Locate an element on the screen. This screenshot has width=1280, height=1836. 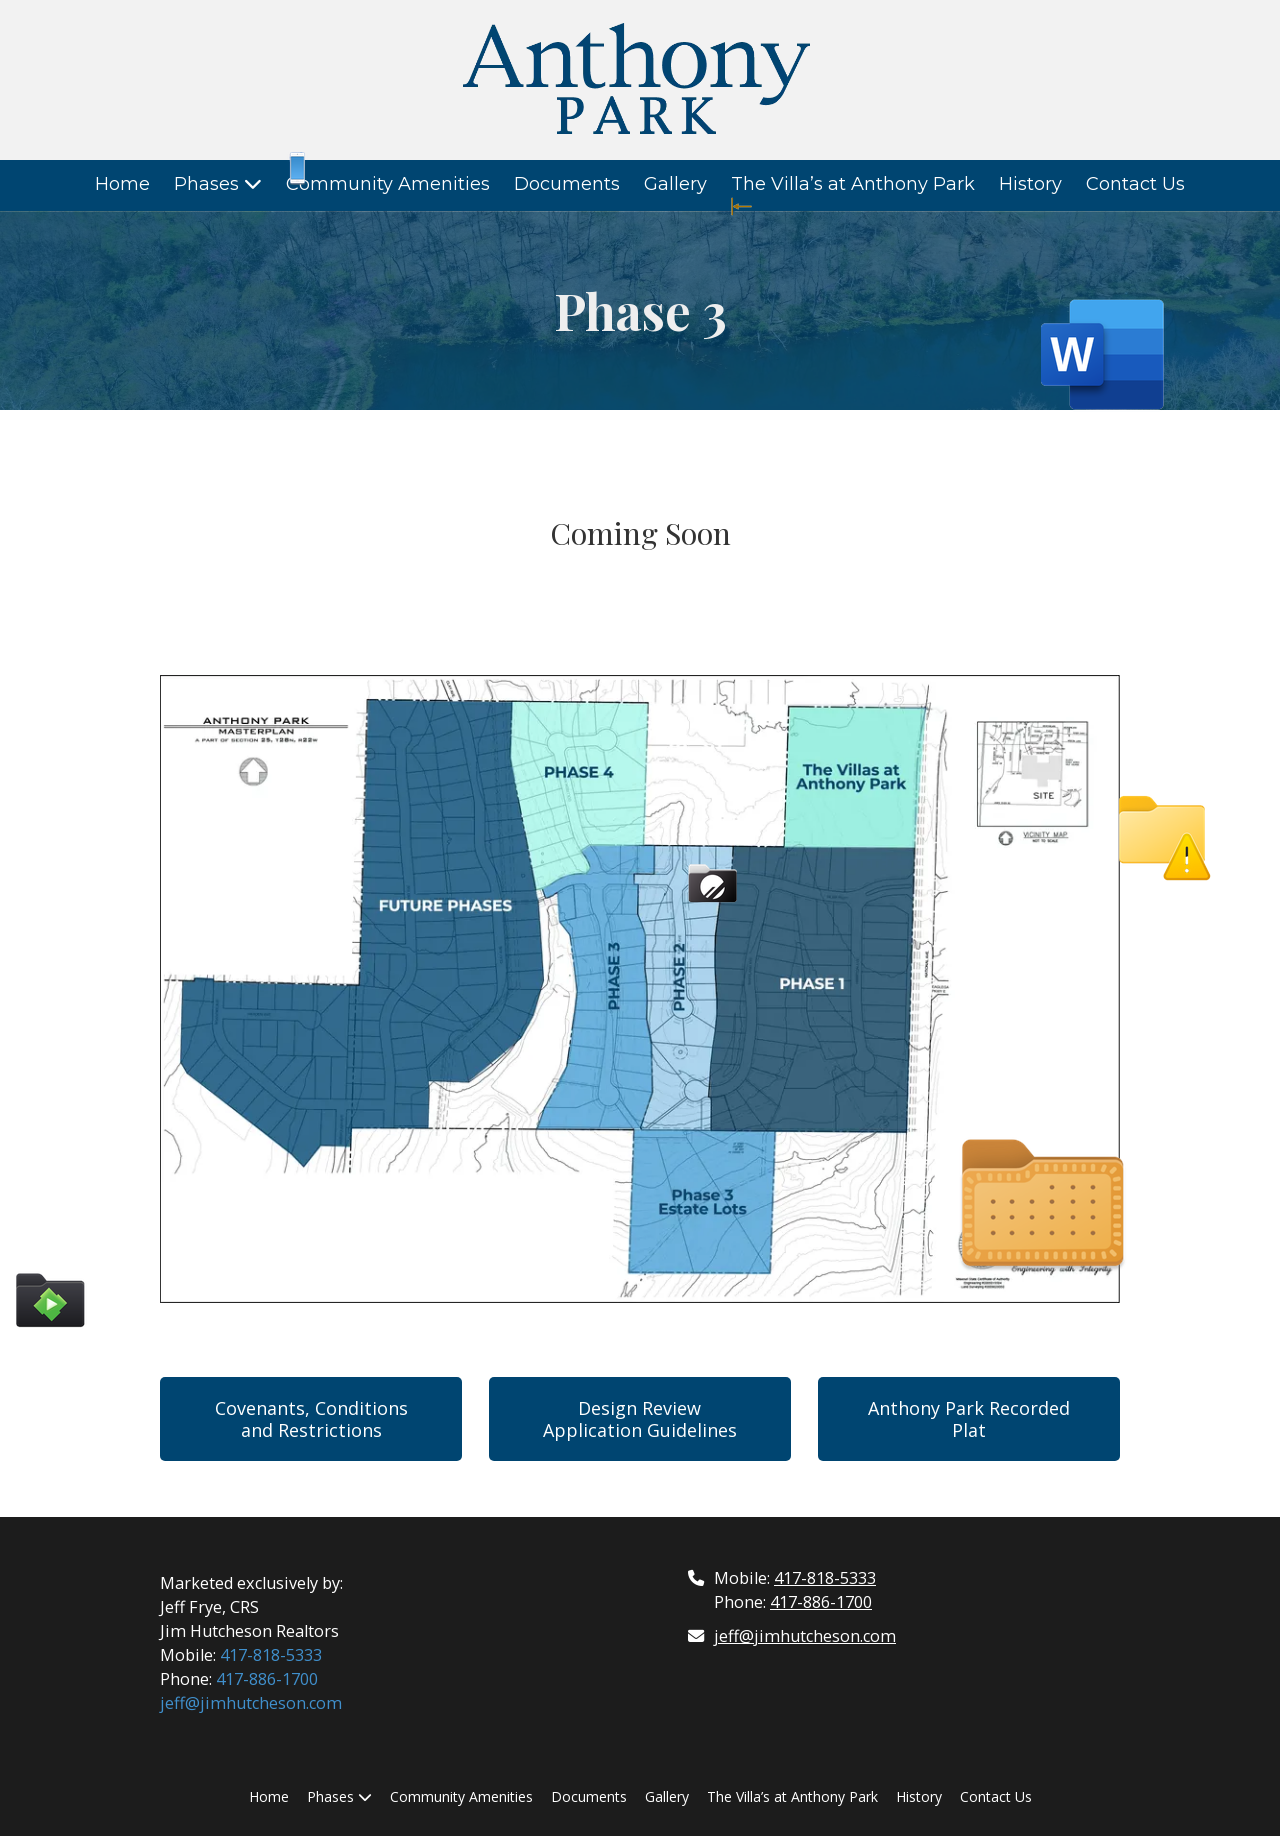
folder containing PlanetScale database files is located at coordinates (712, 884).